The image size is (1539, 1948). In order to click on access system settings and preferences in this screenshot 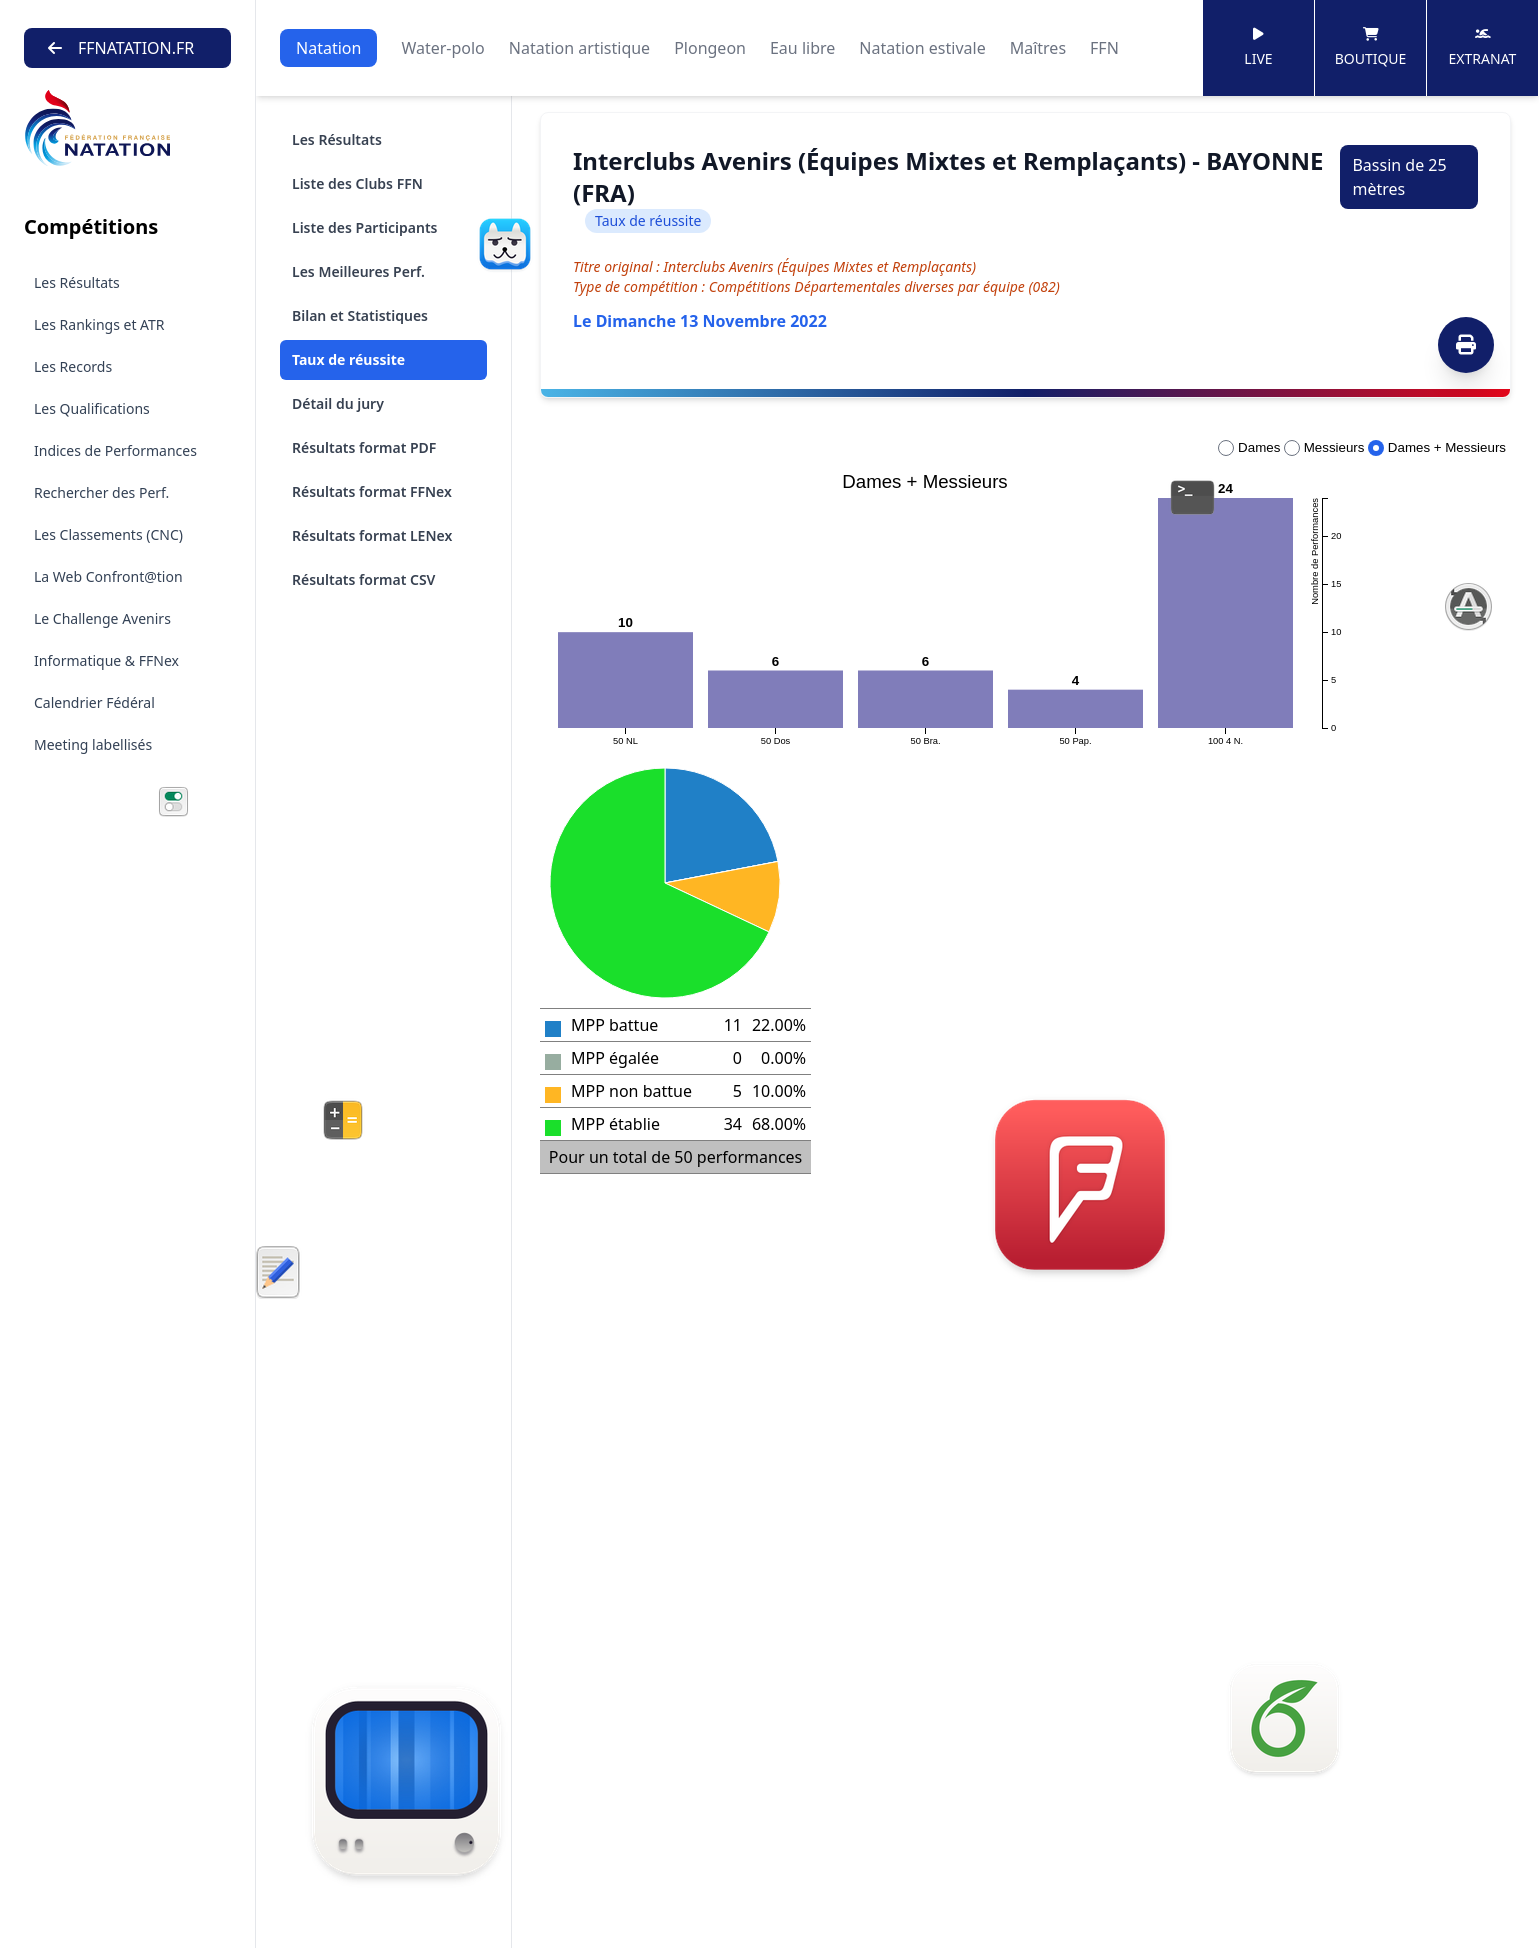, I will do `click(173, 801)`.